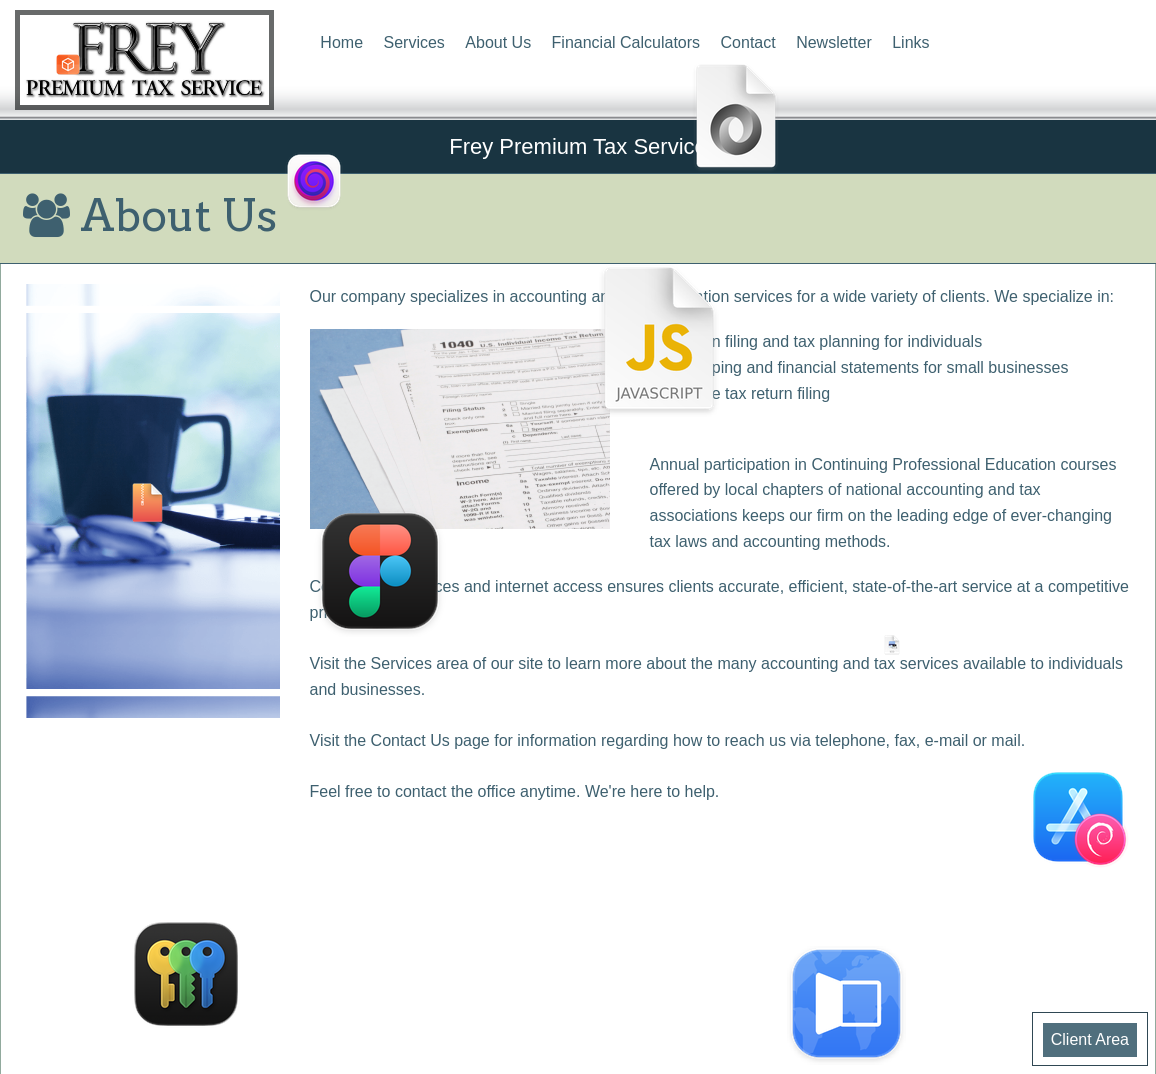 This screenshot has height=1074, width=1156. I want to click on open transporter app for uploading content to app store connect, so click(314, 181).